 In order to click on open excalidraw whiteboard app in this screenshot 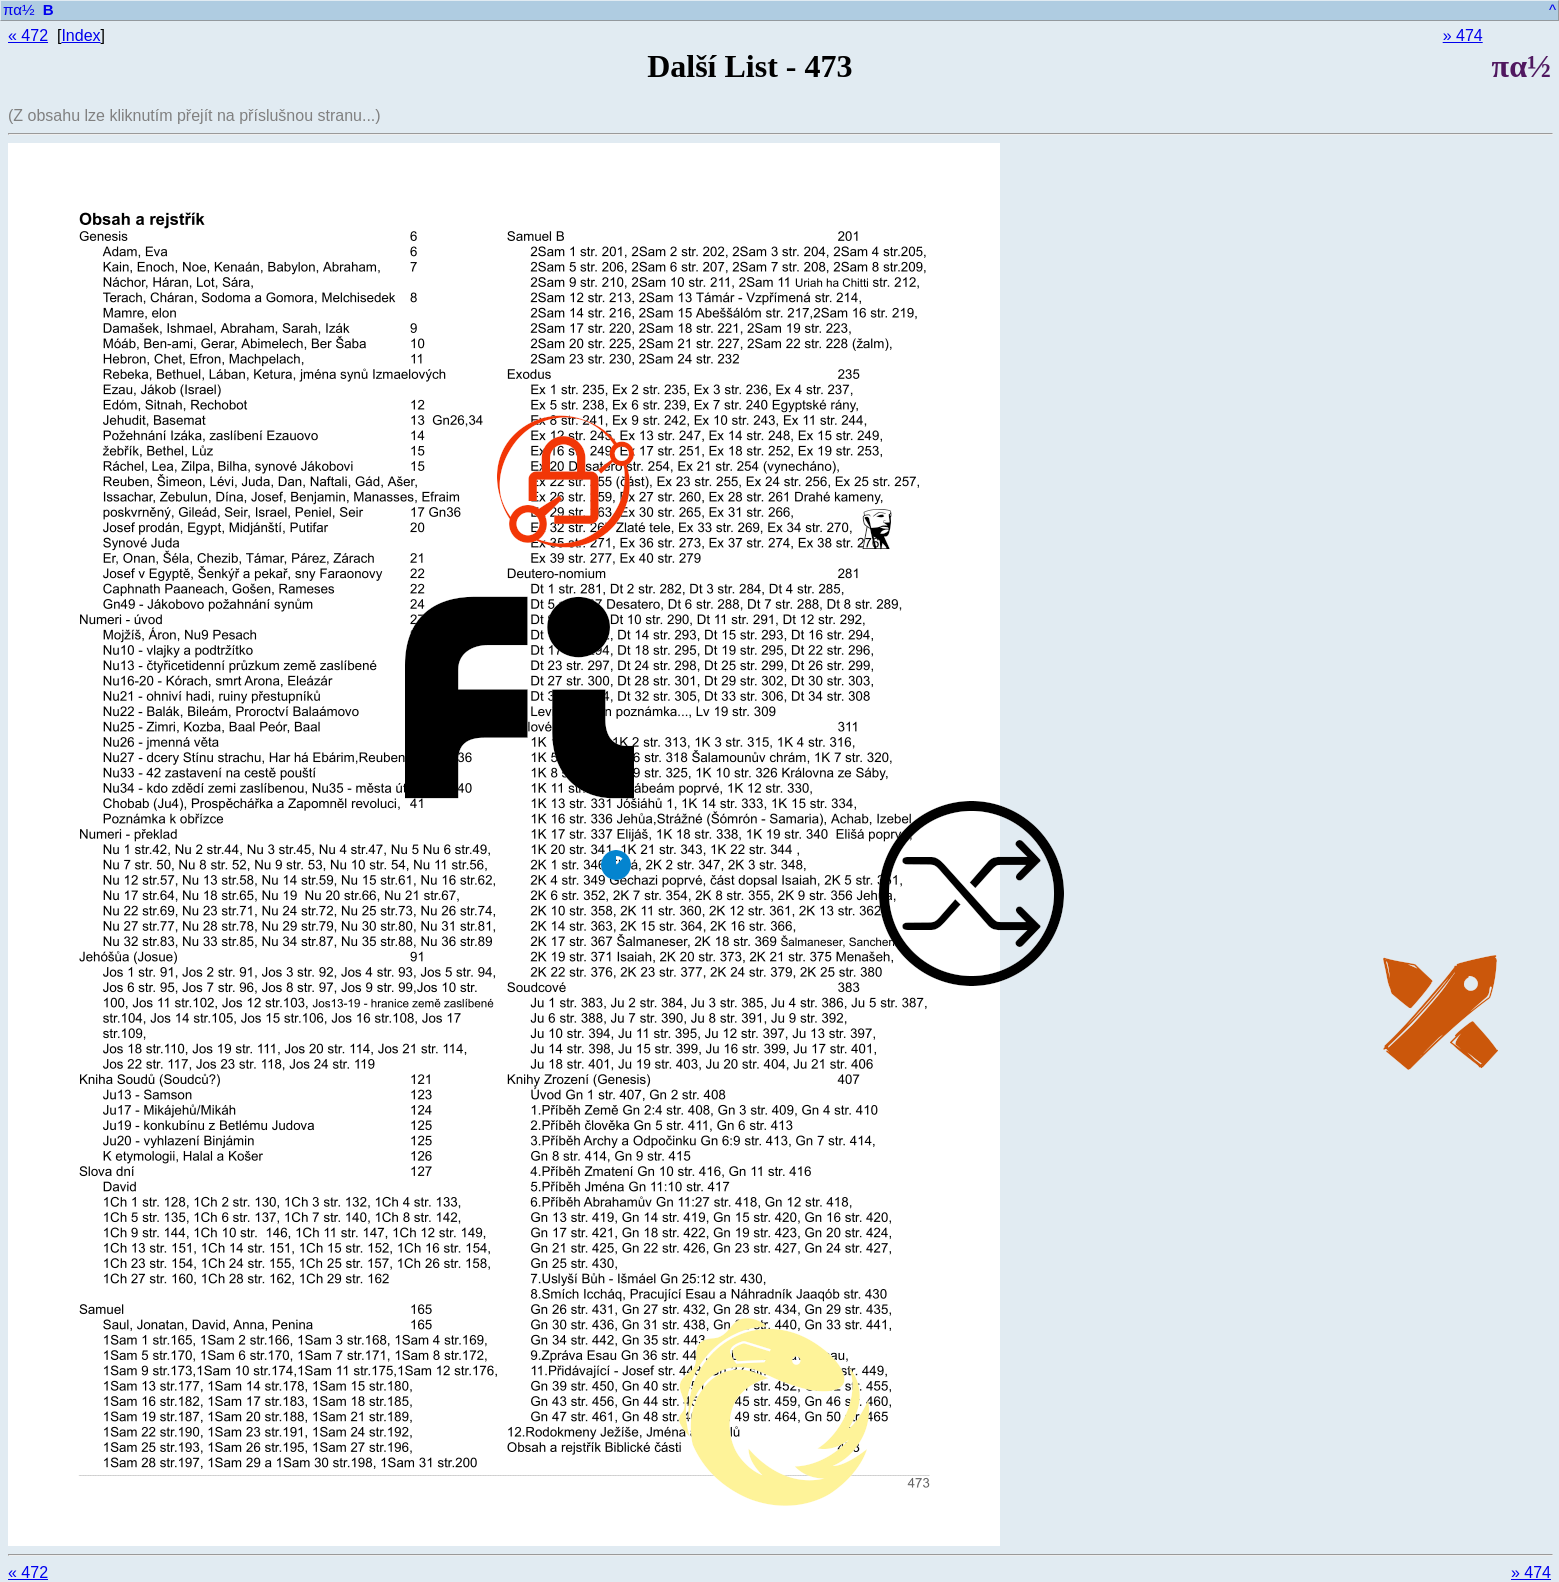, I will do `click(1440, 1012)`.